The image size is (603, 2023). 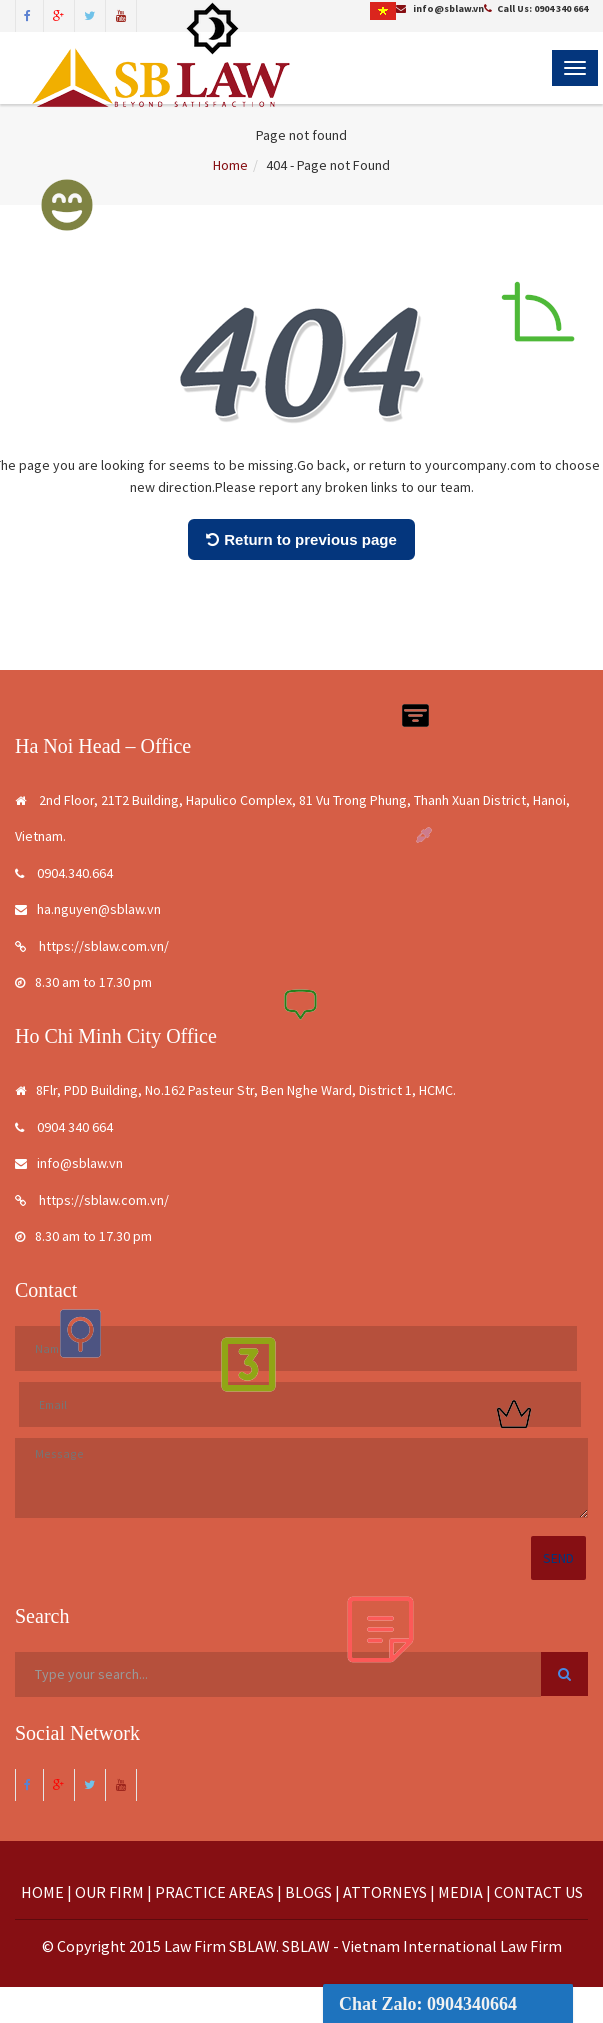 I want to click on pick a color from the canvas, so click(x=424, y=835).